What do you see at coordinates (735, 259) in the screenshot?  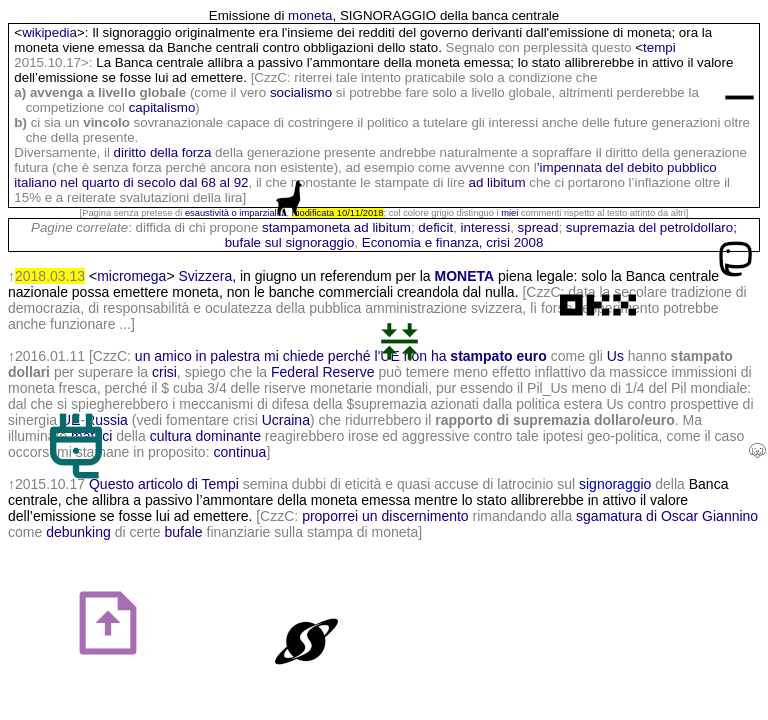 I see `open mastodon app` at bounding box center [735, 259].